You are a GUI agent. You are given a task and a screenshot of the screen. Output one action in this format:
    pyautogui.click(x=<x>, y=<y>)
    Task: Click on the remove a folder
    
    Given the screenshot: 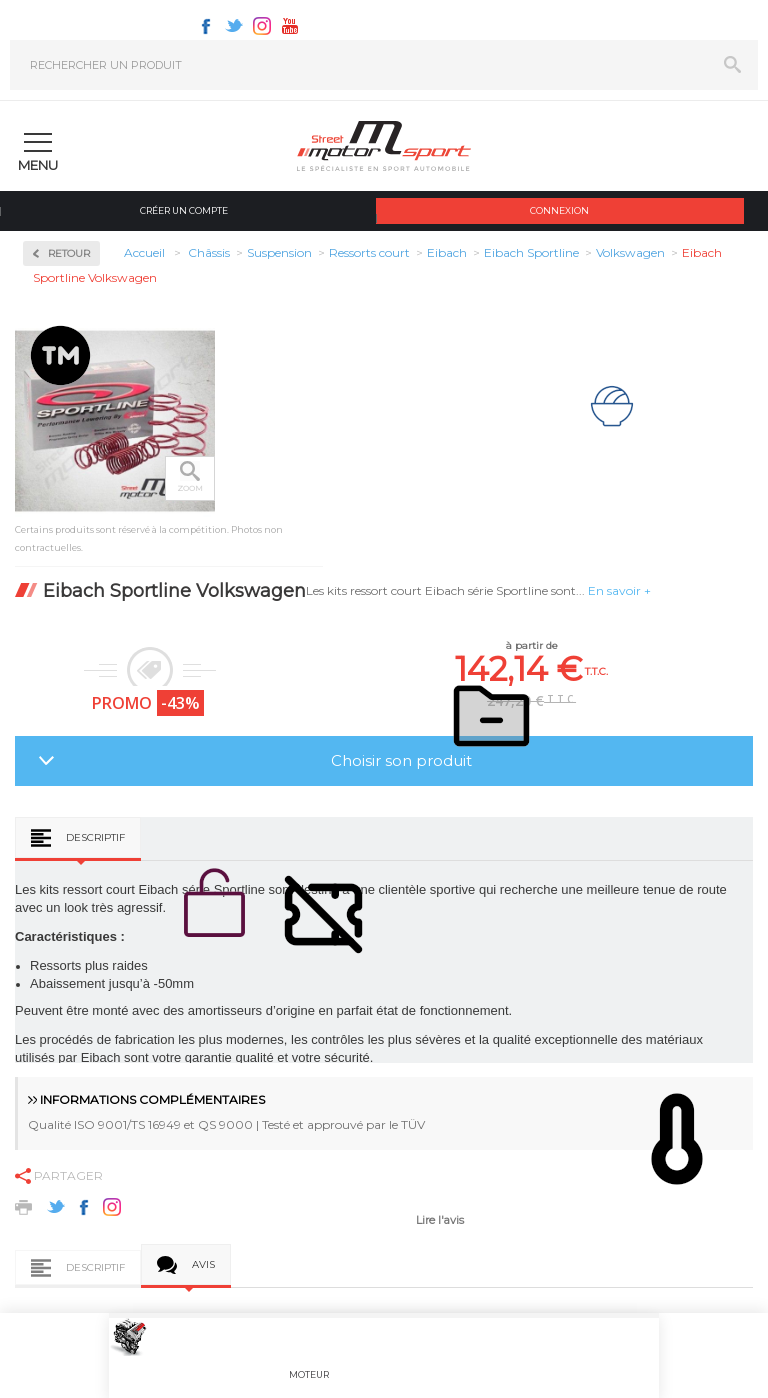 What is the action you would take?
    pyautogui.click(x=491, y=714)
    